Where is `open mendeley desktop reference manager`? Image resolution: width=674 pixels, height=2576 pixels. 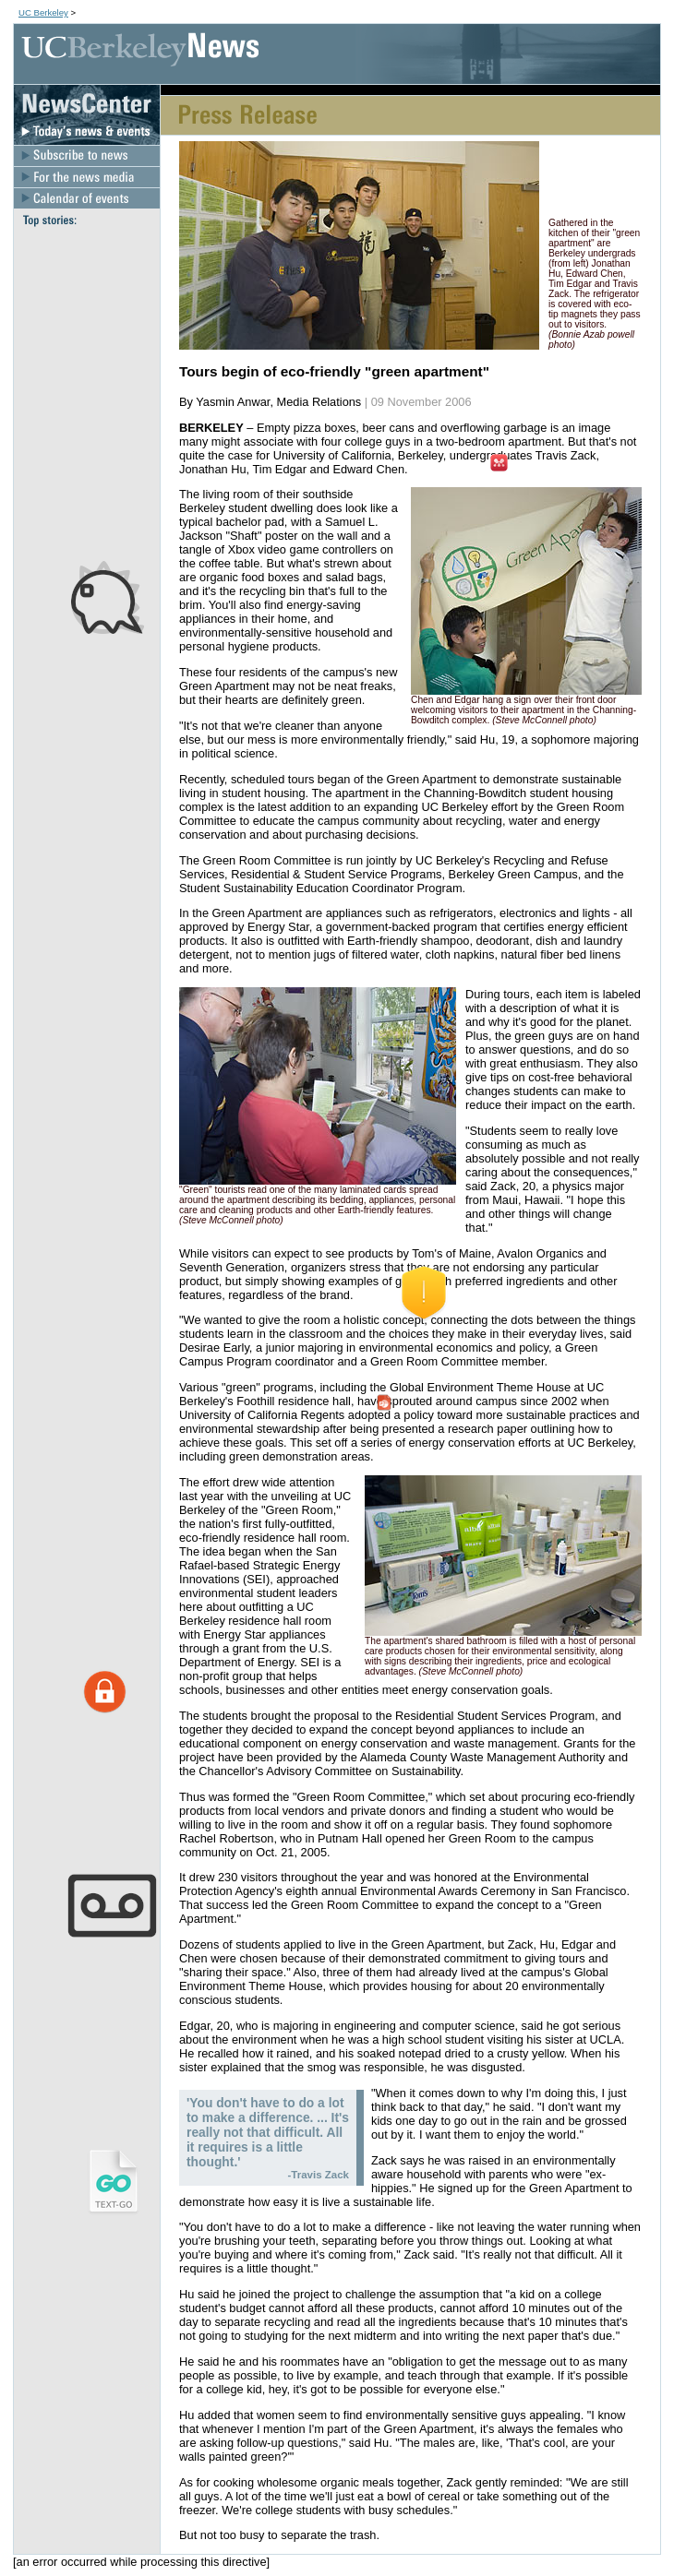
open mendeley desktop reference manager is located at coordinates (499, 462).